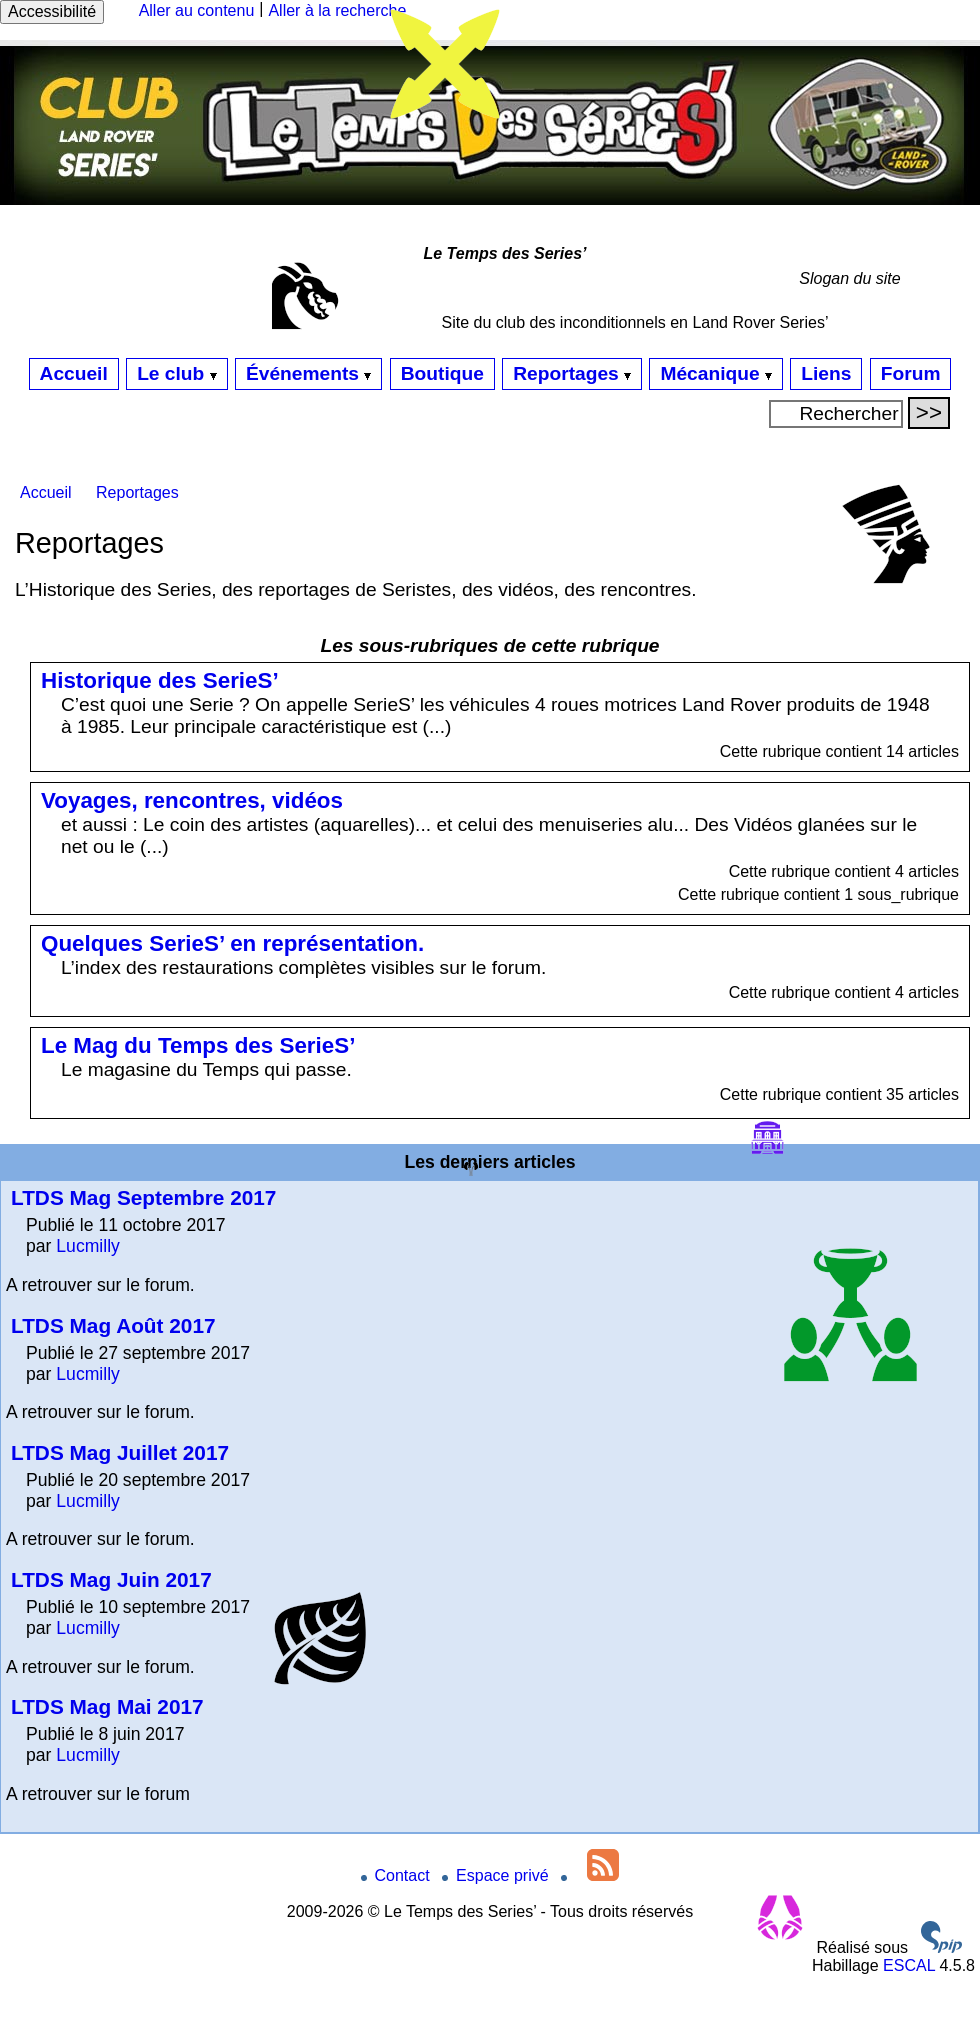  What do you see at coordinates (319, 1637) in the screenshot?
I see `represents a plant or nature category` at bounding box center [319, 1637].